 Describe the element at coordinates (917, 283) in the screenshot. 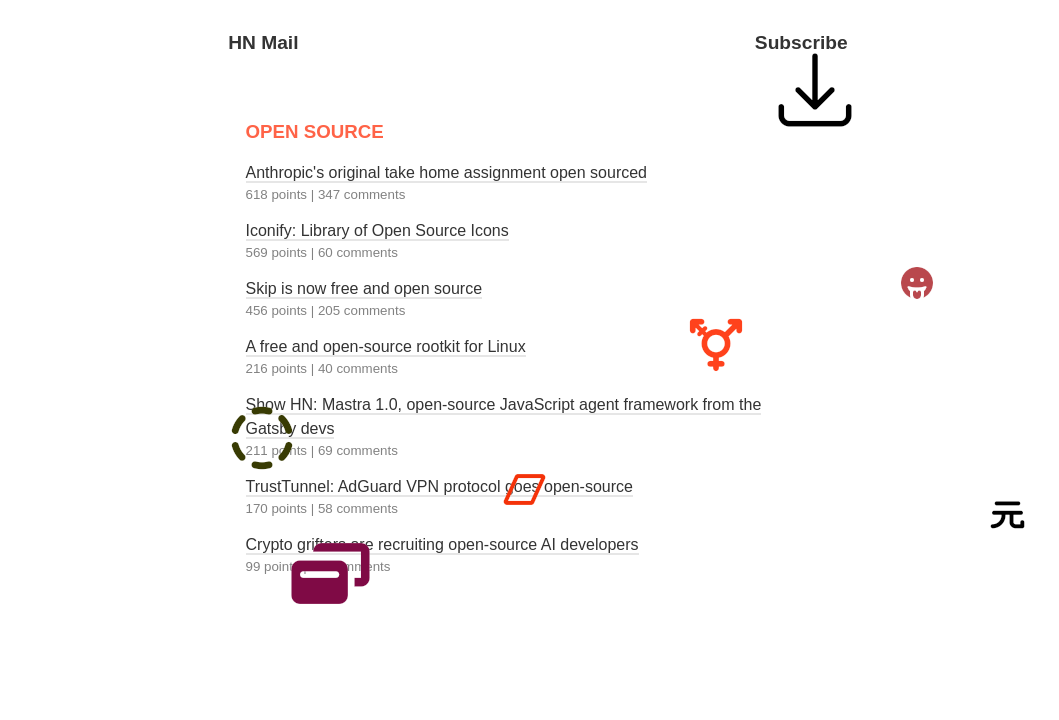

I see `add a playful or silly reaction` at that location.